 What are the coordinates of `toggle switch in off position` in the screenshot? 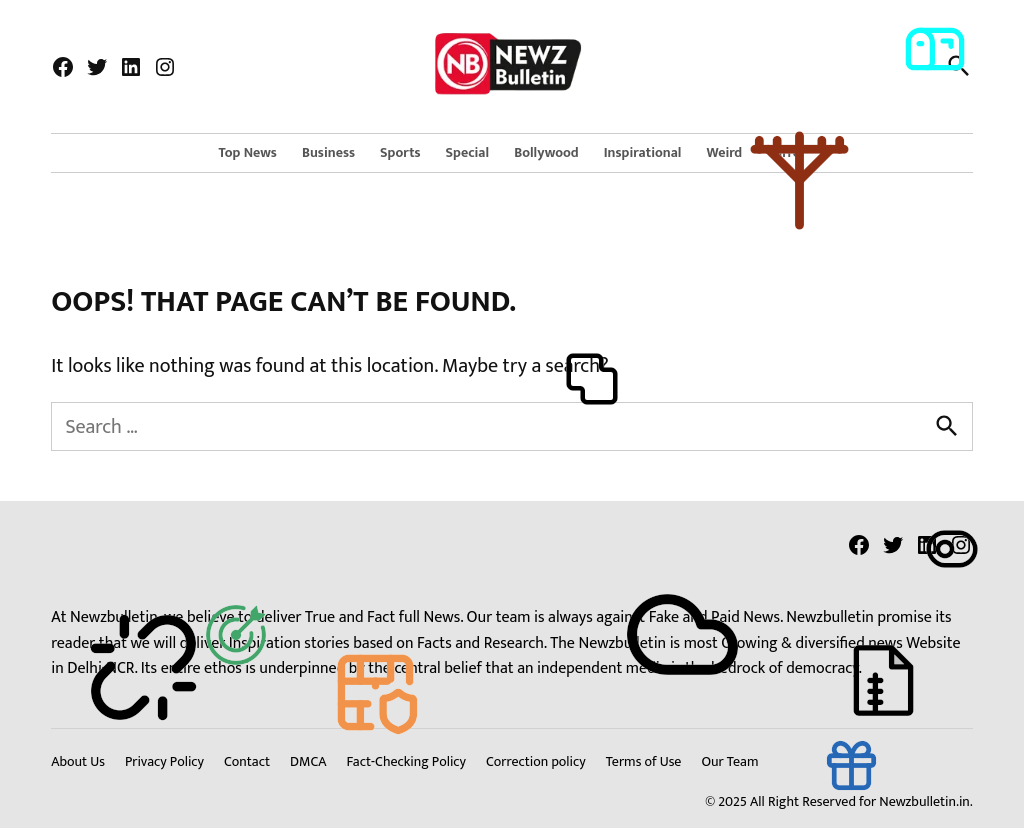 It's located at (952, 549).